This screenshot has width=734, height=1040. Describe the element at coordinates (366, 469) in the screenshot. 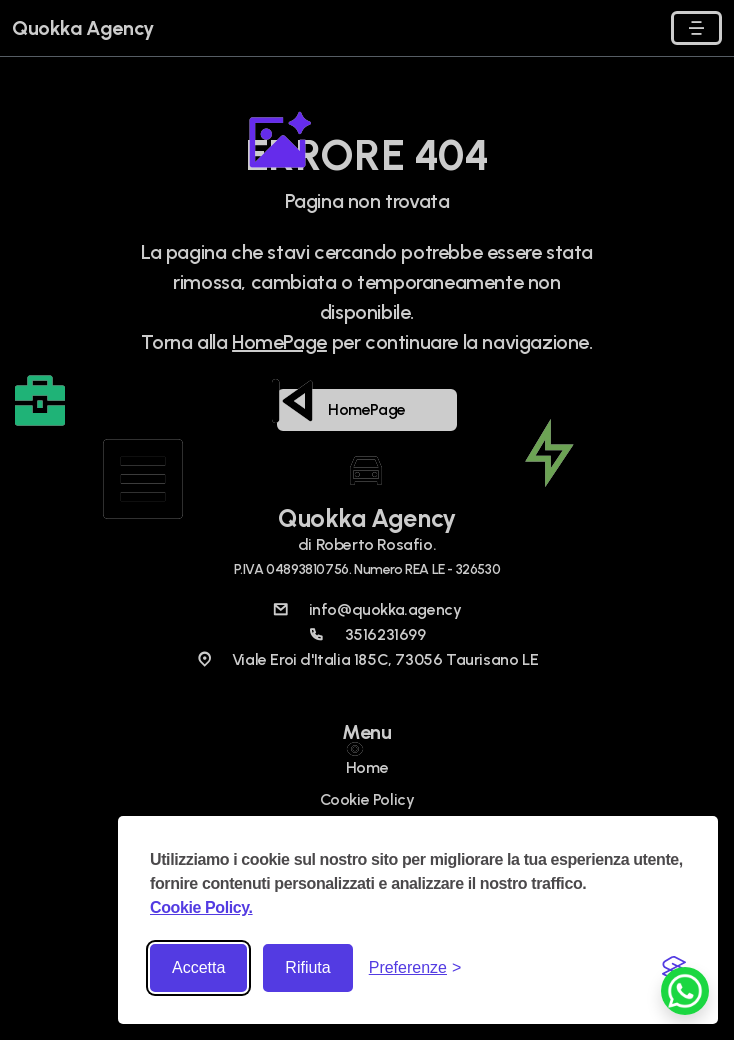

I see `access vehicle or car-related features` at that location.